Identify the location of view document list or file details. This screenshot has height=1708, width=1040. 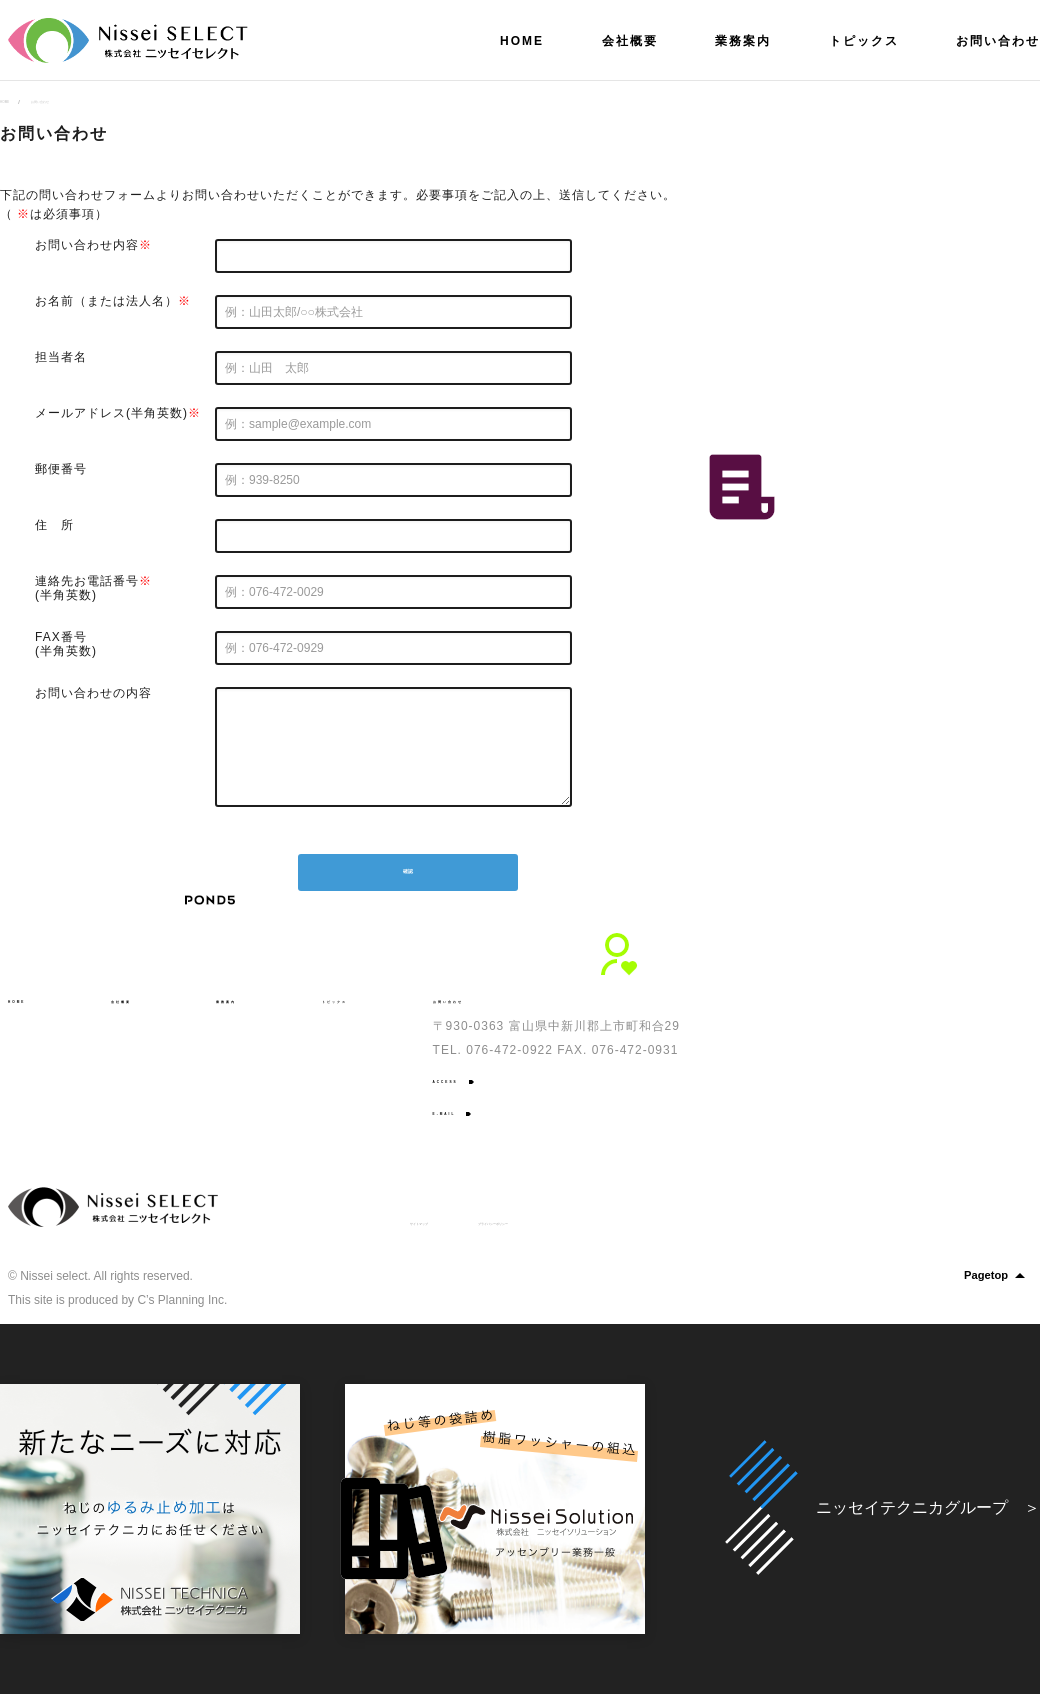
(742, 487).